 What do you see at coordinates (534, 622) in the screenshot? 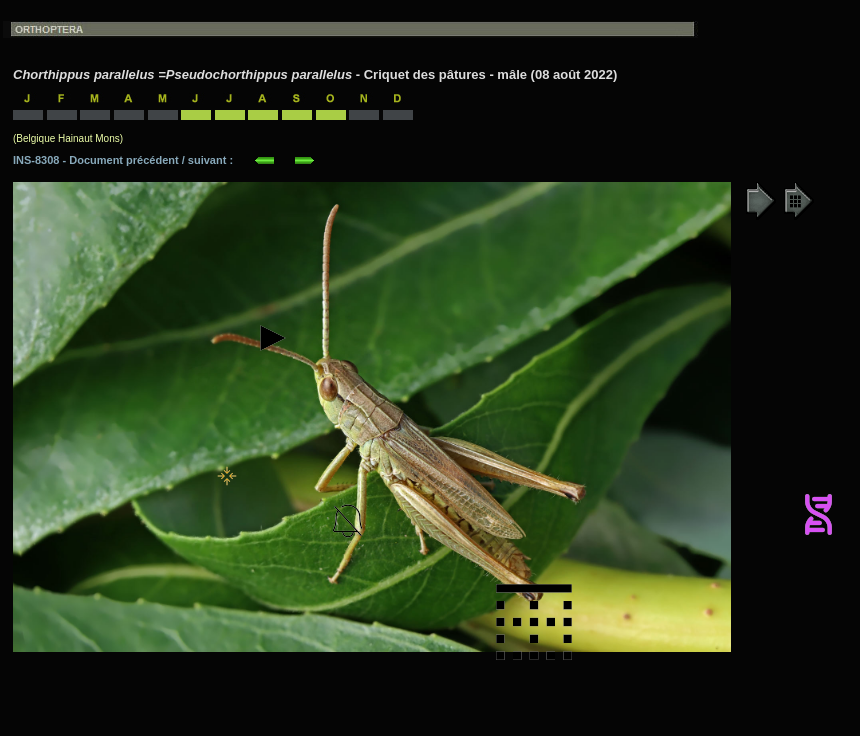
I see `apply border to top edge of selection` at bounding box center [534, 622].